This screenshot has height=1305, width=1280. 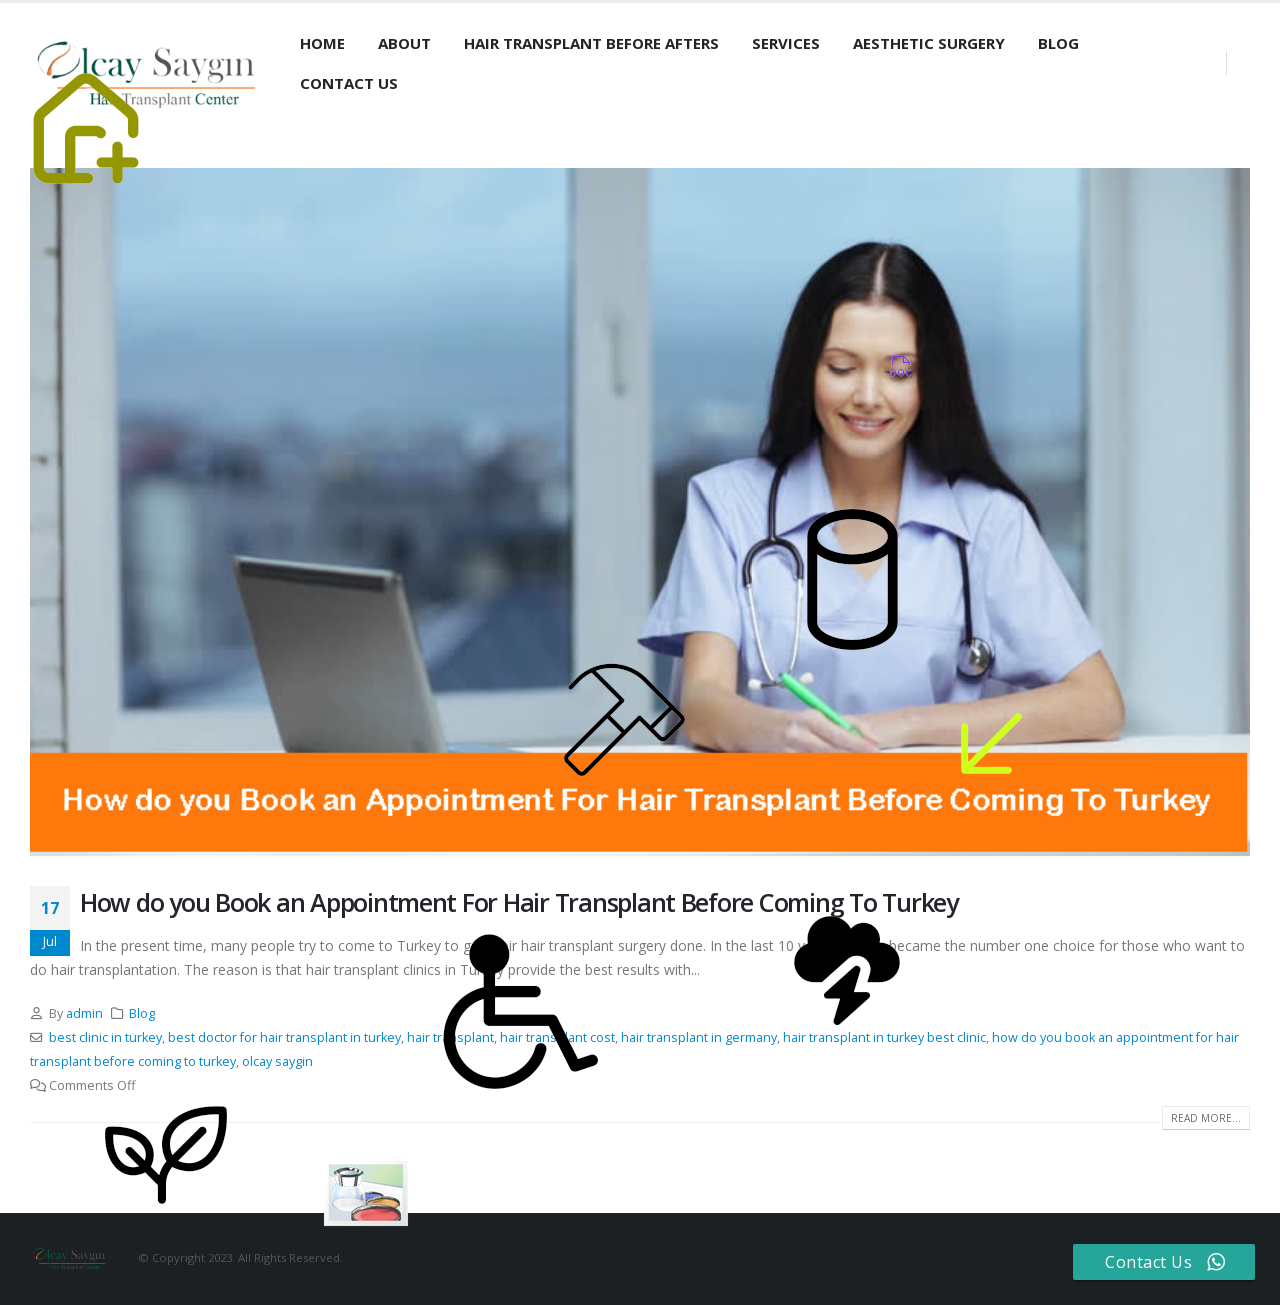 I want to click on indicates wheelchair accessible facility or entrance, so click(x=506, y=1014).